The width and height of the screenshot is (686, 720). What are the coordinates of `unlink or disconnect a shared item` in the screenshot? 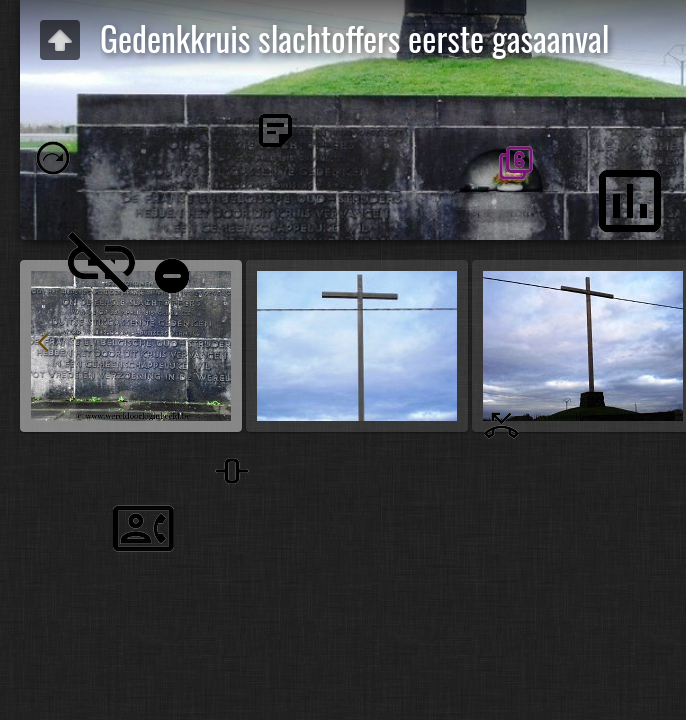 It's located at (101, 262).